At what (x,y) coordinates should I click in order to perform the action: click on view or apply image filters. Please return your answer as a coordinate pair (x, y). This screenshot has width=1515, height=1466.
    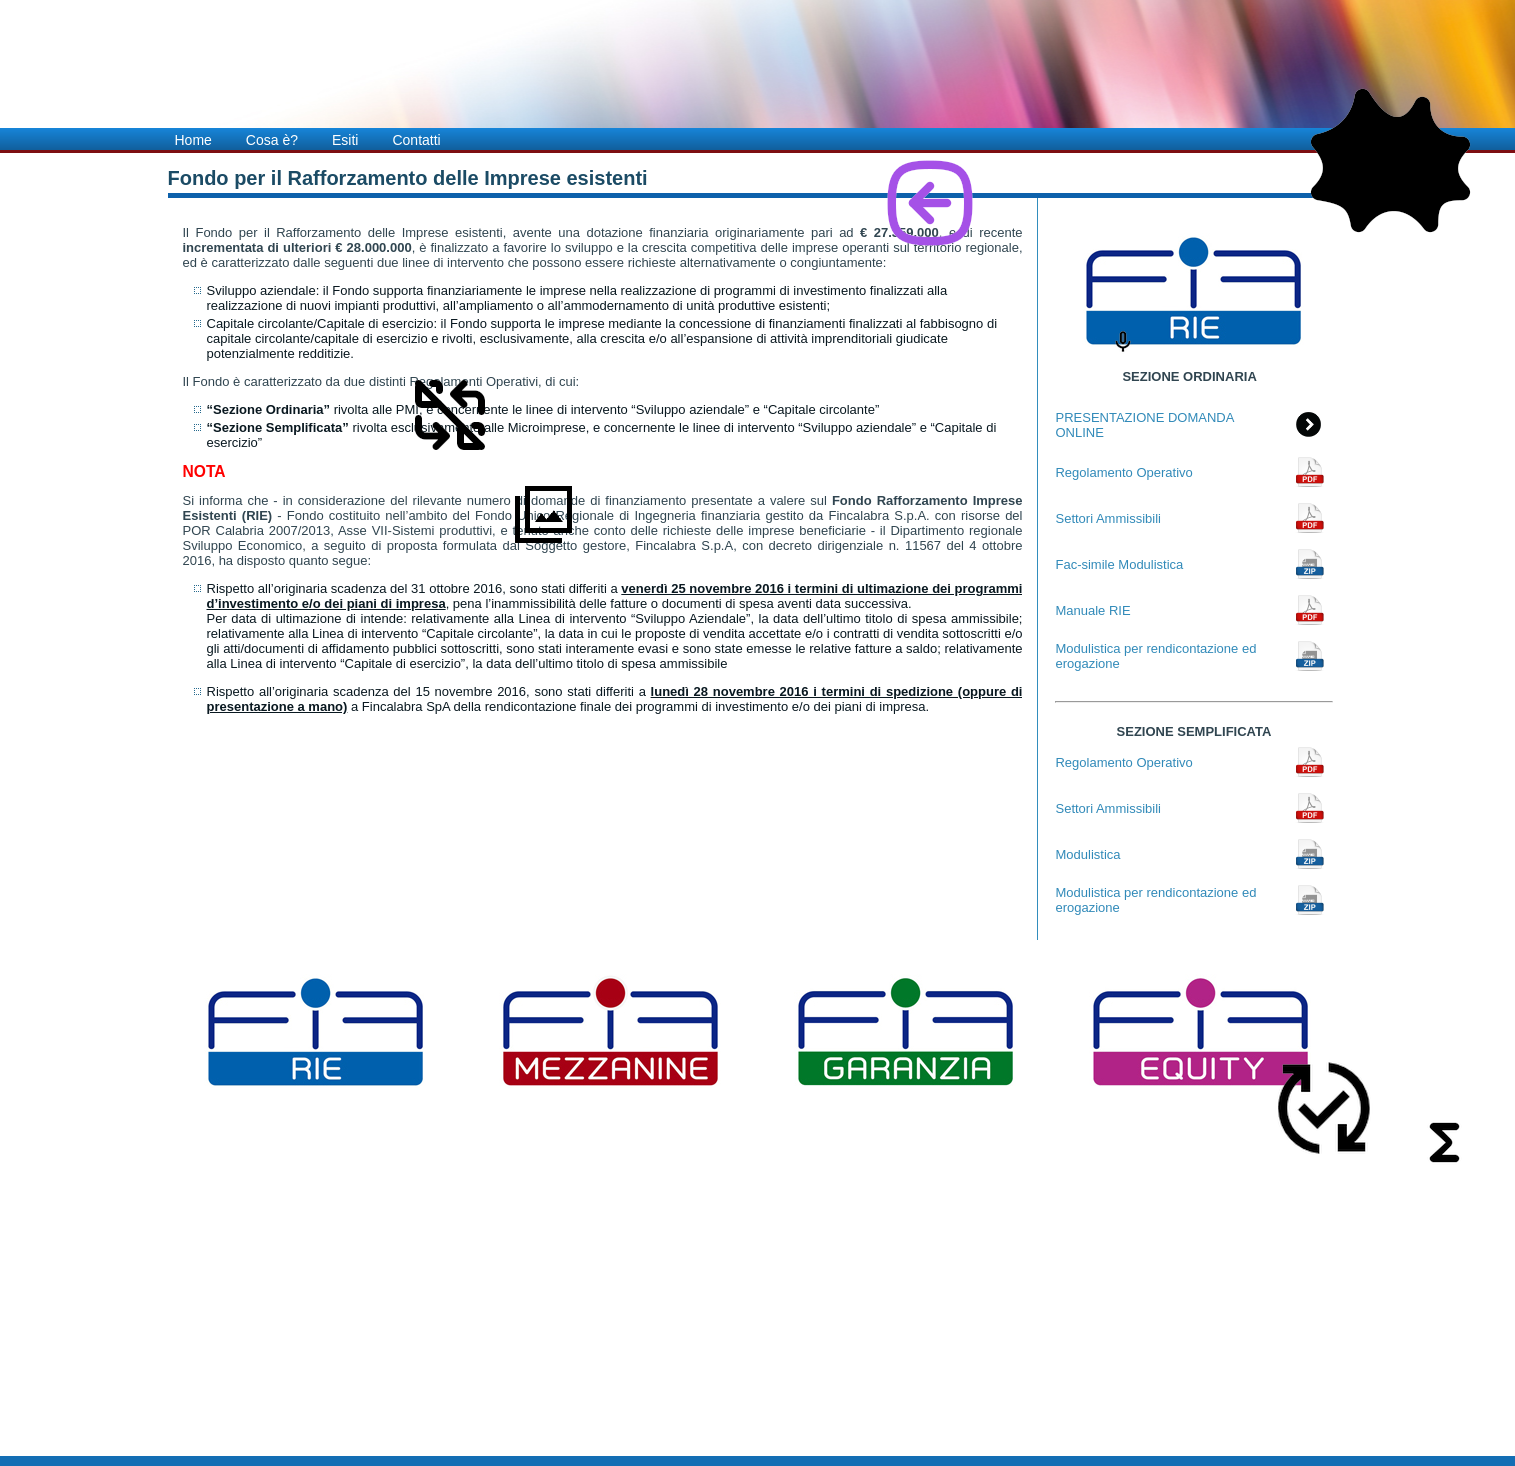
    Looking at the image, I should click on (543, 514).